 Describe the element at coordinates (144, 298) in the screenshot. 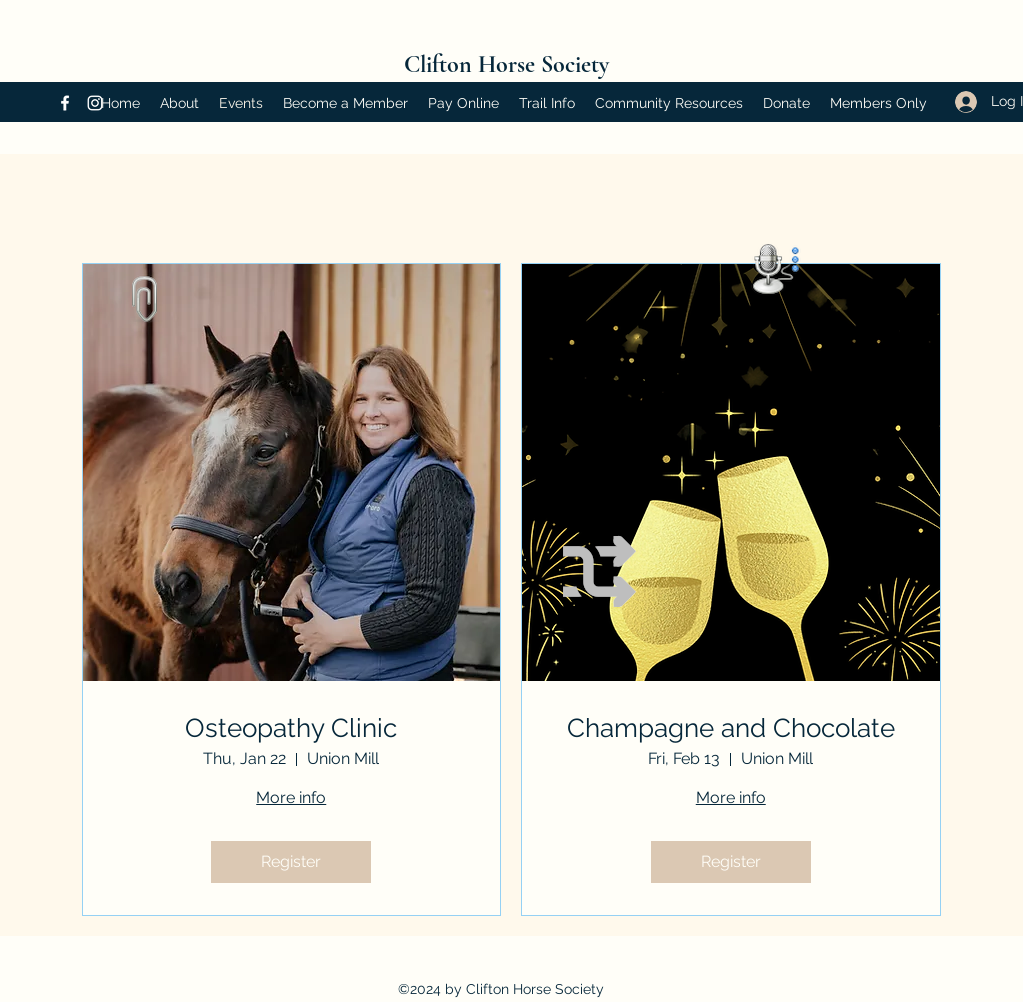

I see `indicates an email has an attachment` at that location.